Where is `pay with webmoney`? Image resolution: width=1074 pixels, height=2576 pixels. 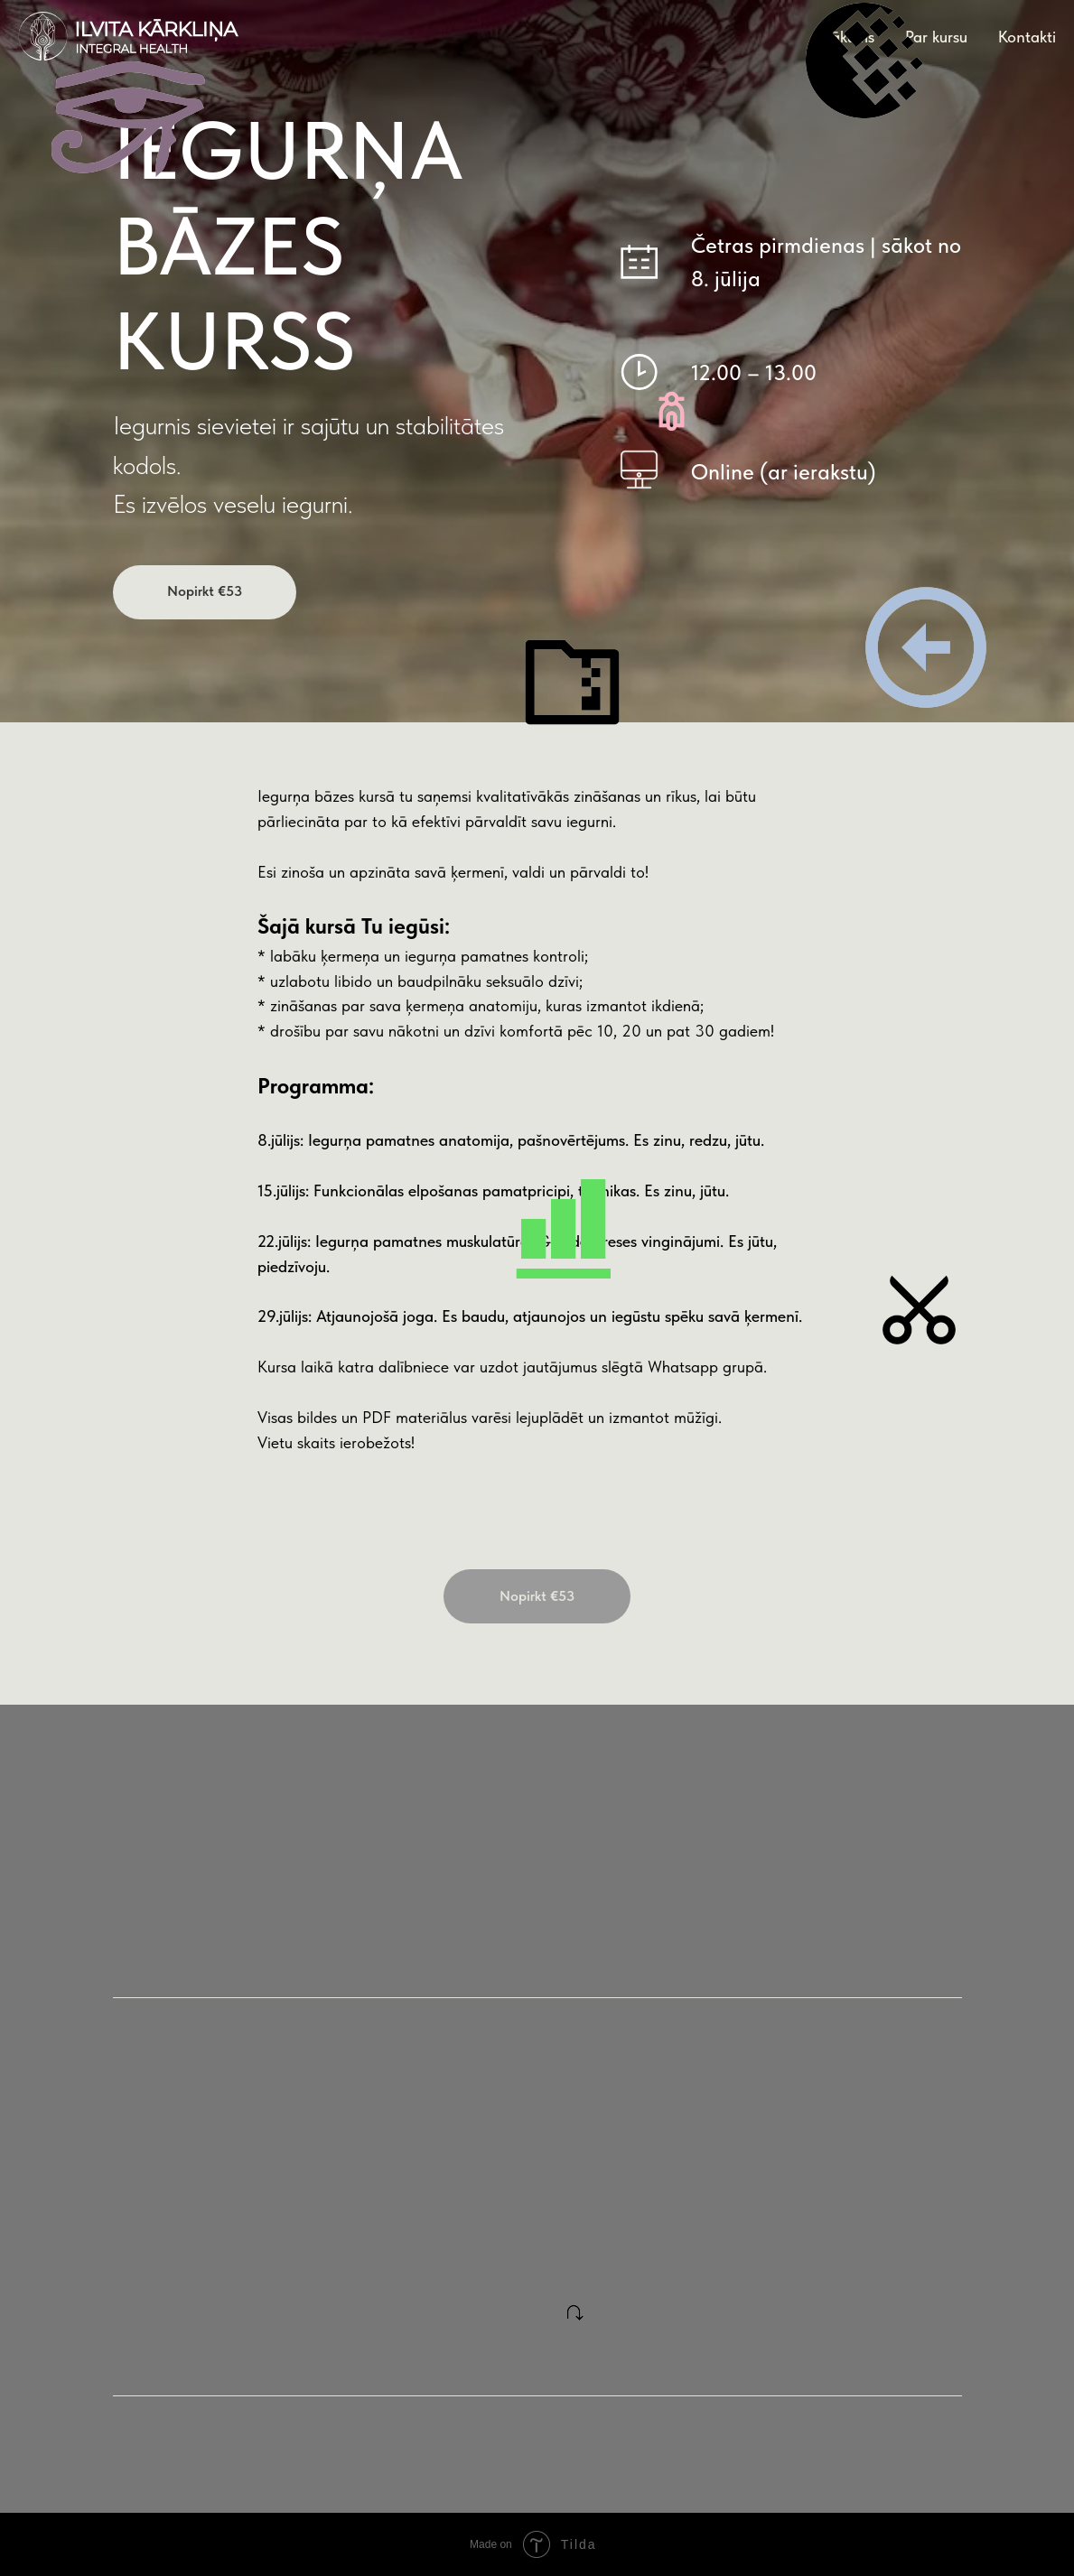
pay with webmoney is located at coordinates (864, 60).